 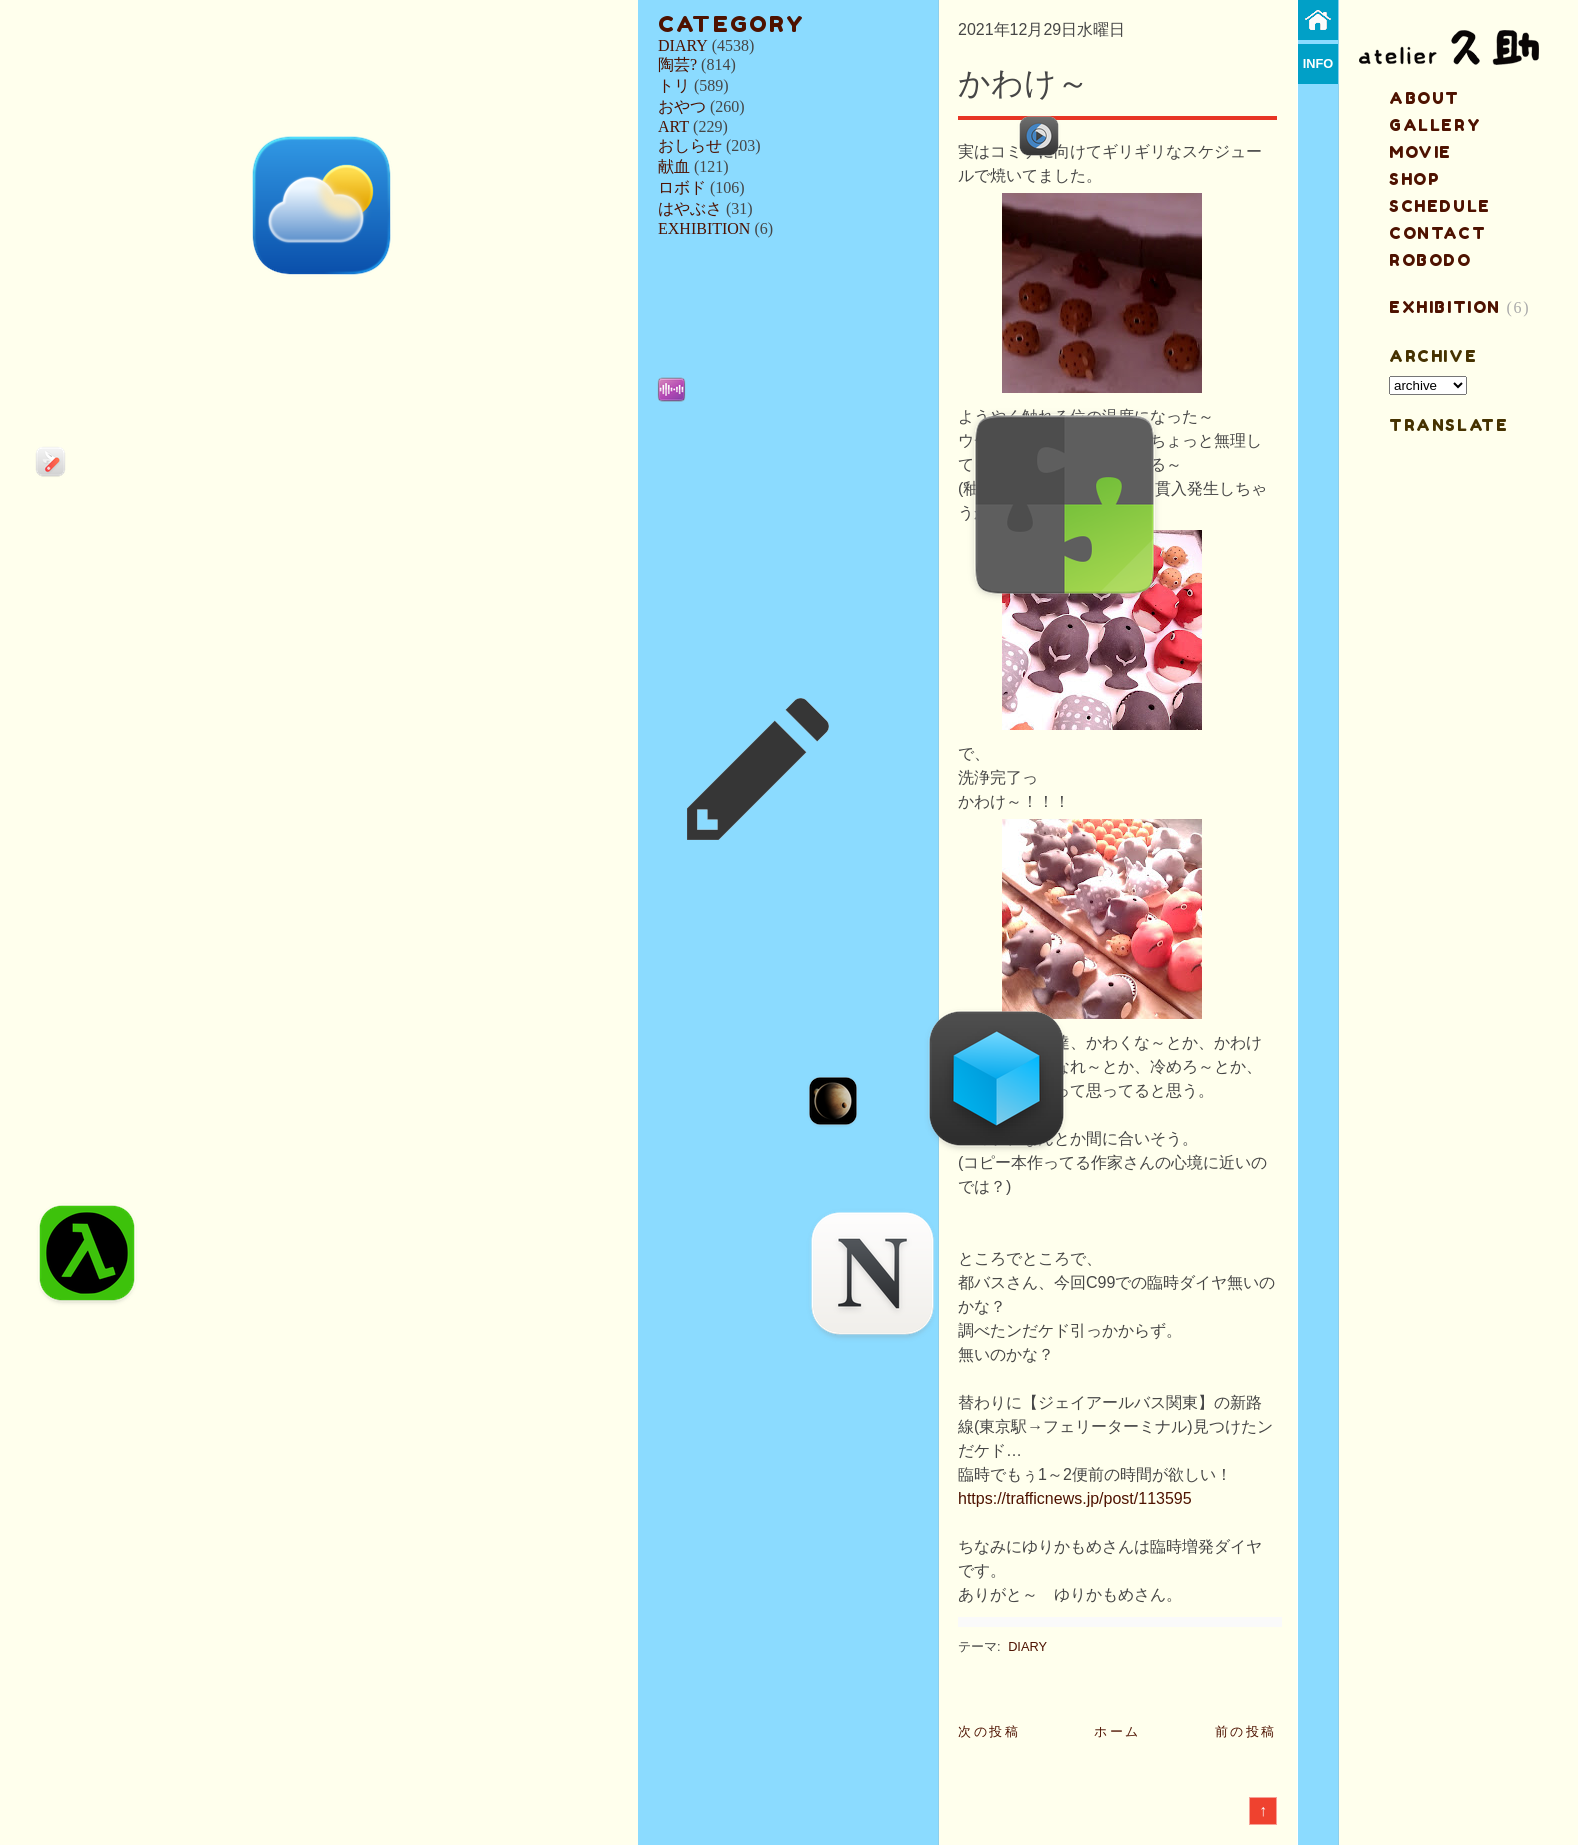 I want to click on launch half-life: opposing force game, so click(x=87, y=1253).